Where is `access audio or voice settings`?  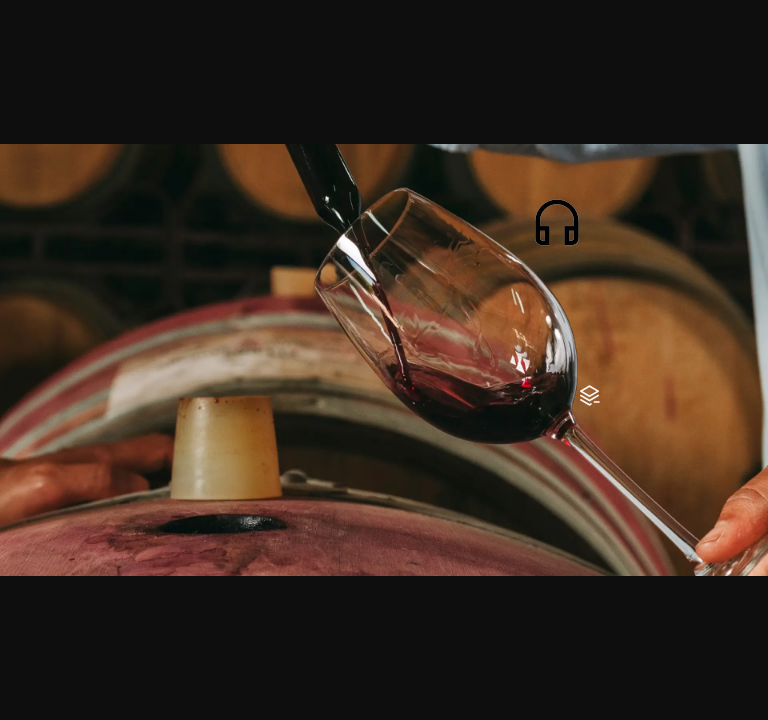
access audio or voice settings is located at coordinates (557, 226).